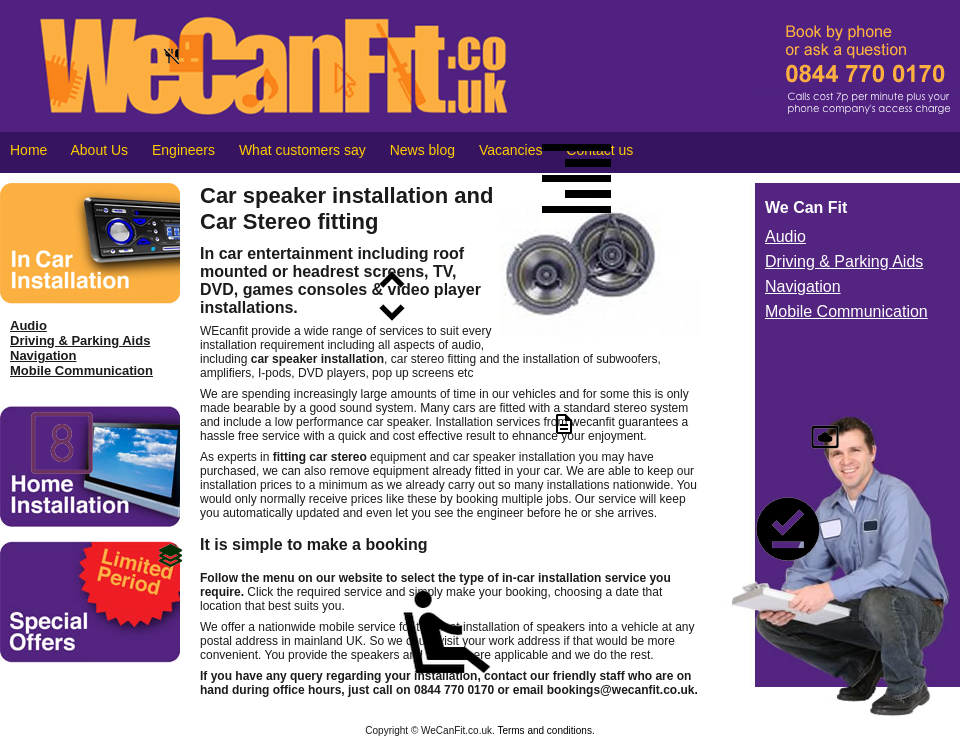 The width and height of the screenshot is (960, 745). What do you see at coordinates (564, 424) in the screenshot?
I see `view document details` at bounding box center [564, 424].